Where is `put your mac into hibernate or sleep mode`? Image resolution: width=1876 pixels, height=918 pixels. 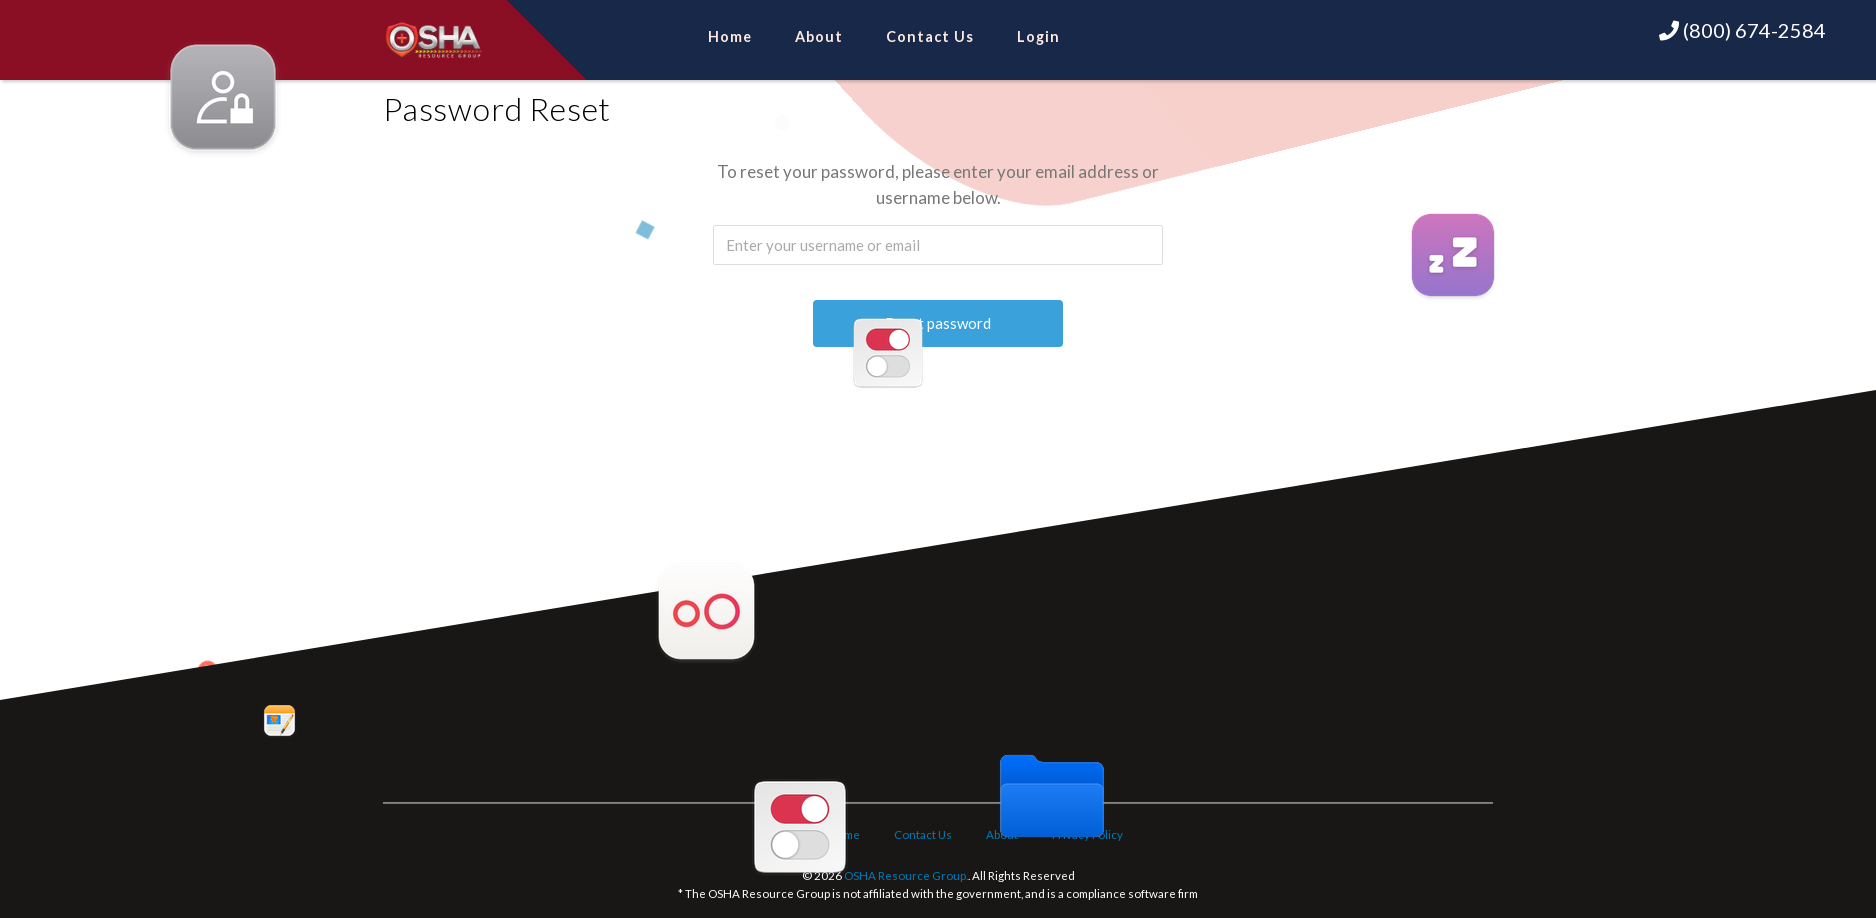
put your mac into hibernate or sleep mode is located at coordinates (1453, 255).